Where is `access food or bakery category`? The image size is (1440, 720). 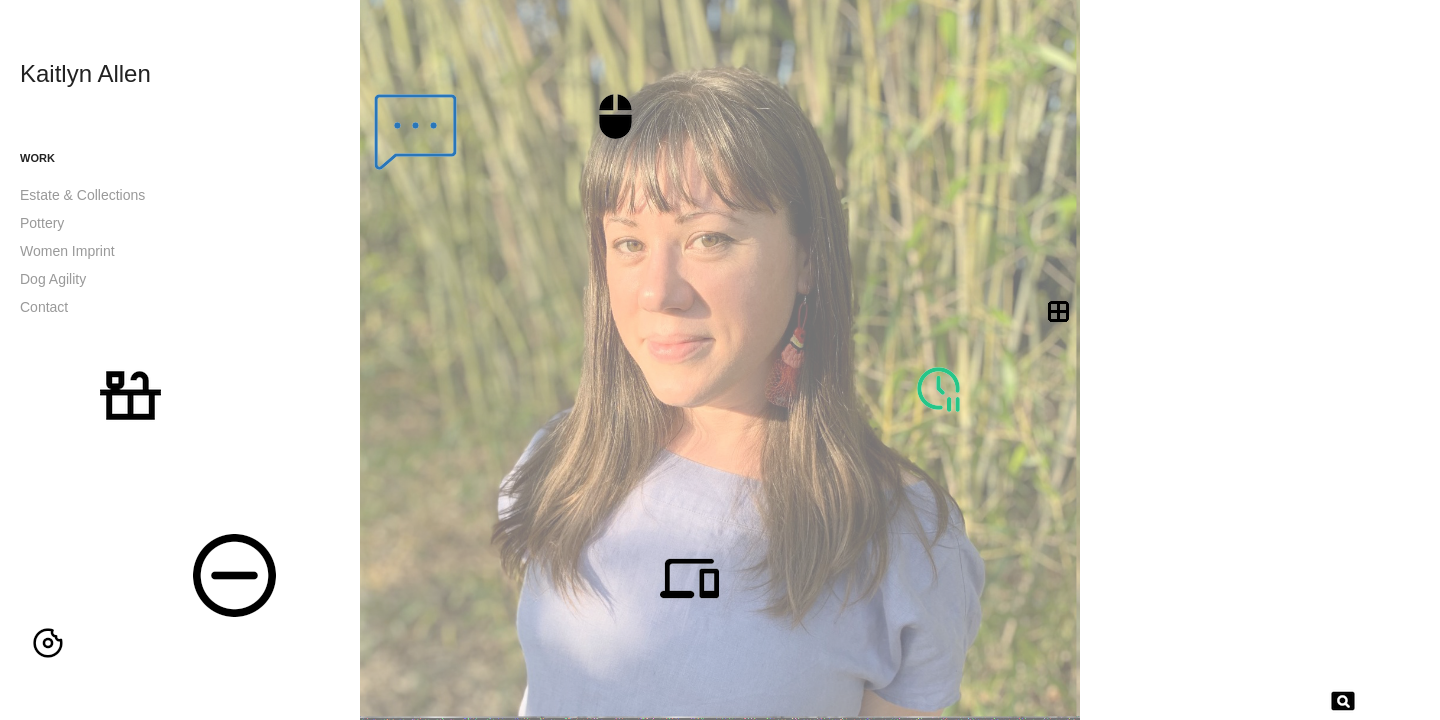
access food or bakery category is located at coordinates (48, 643).